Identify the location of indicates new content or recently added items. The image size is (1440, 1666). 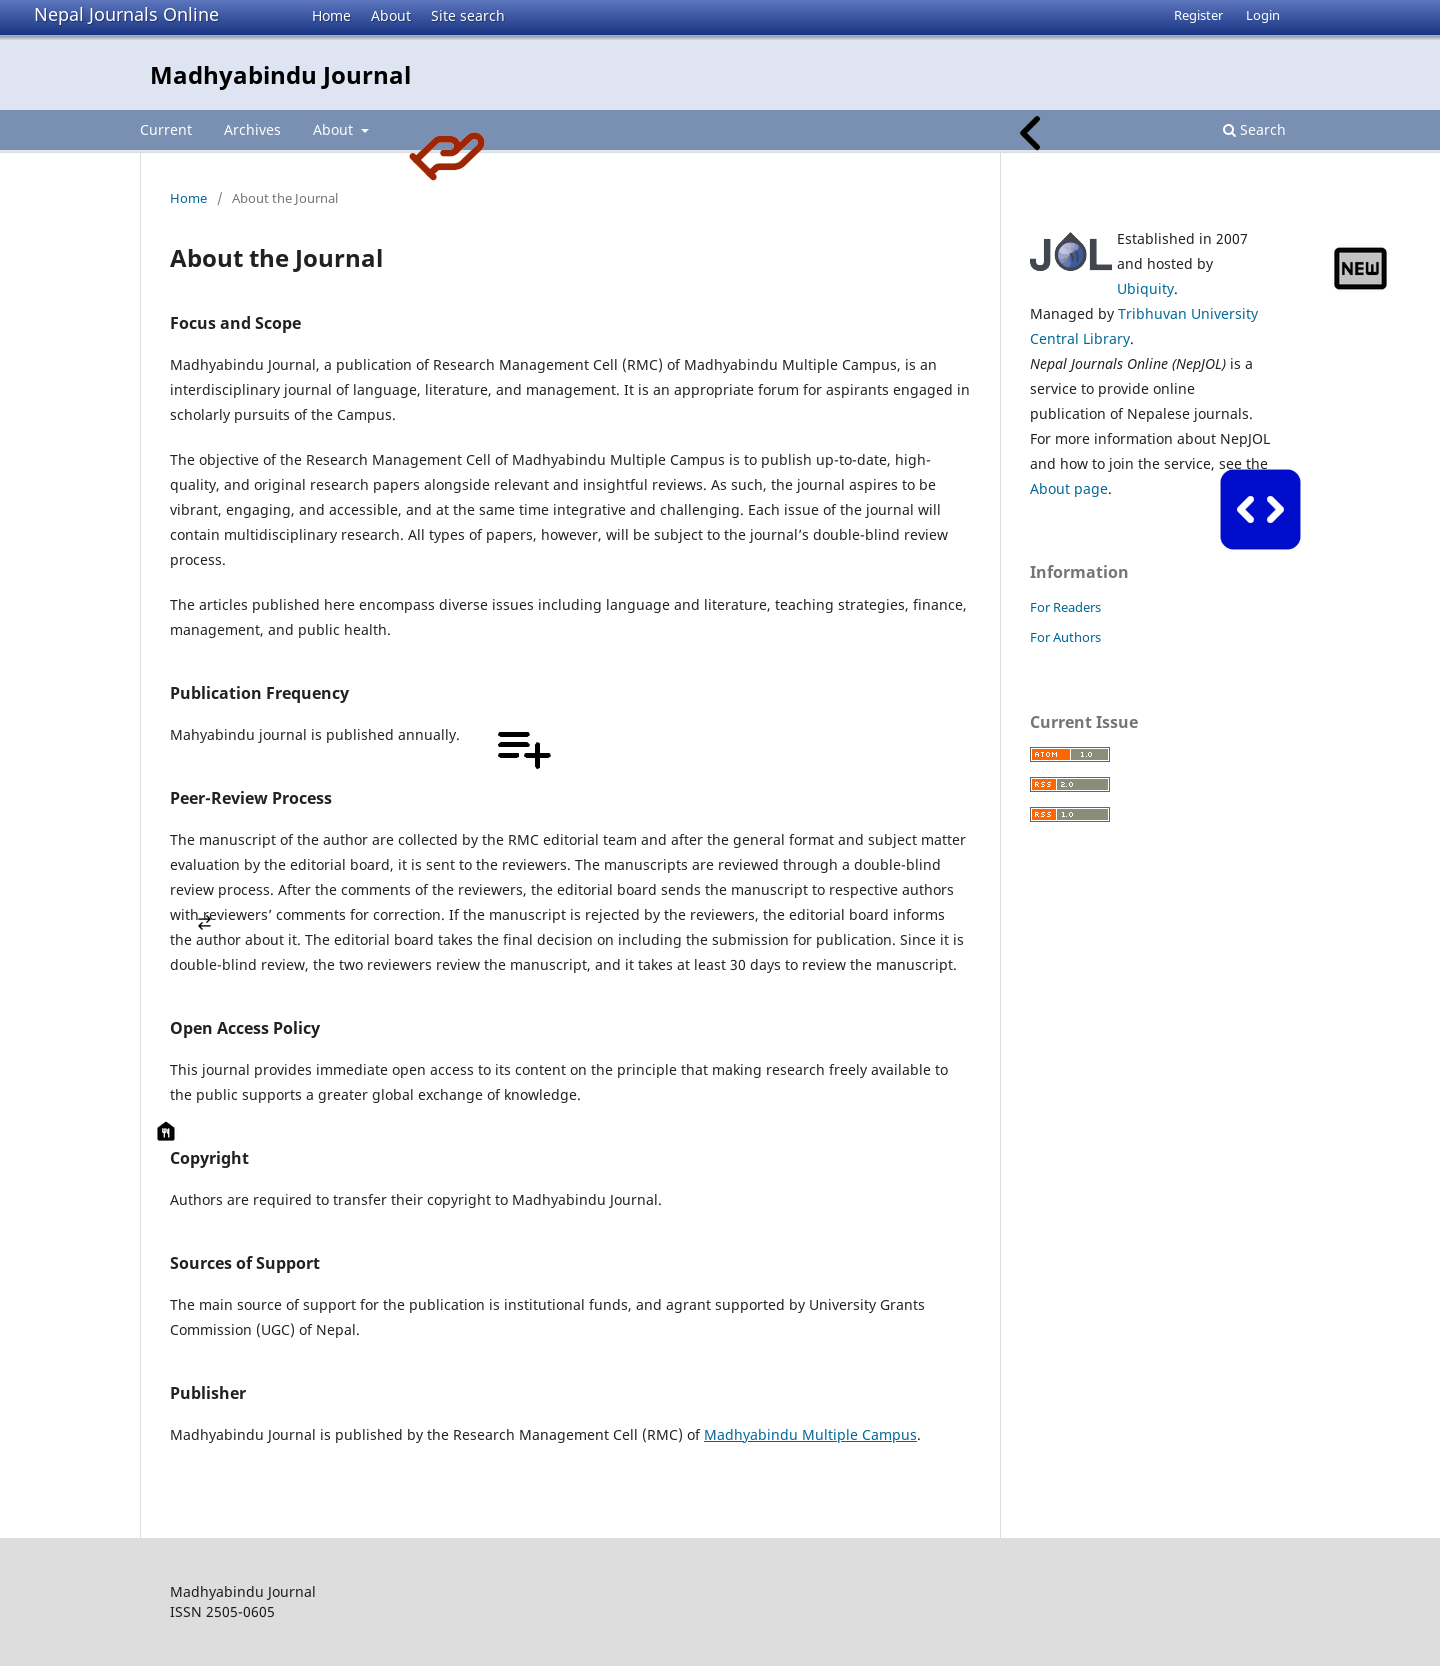
(1360, 268).